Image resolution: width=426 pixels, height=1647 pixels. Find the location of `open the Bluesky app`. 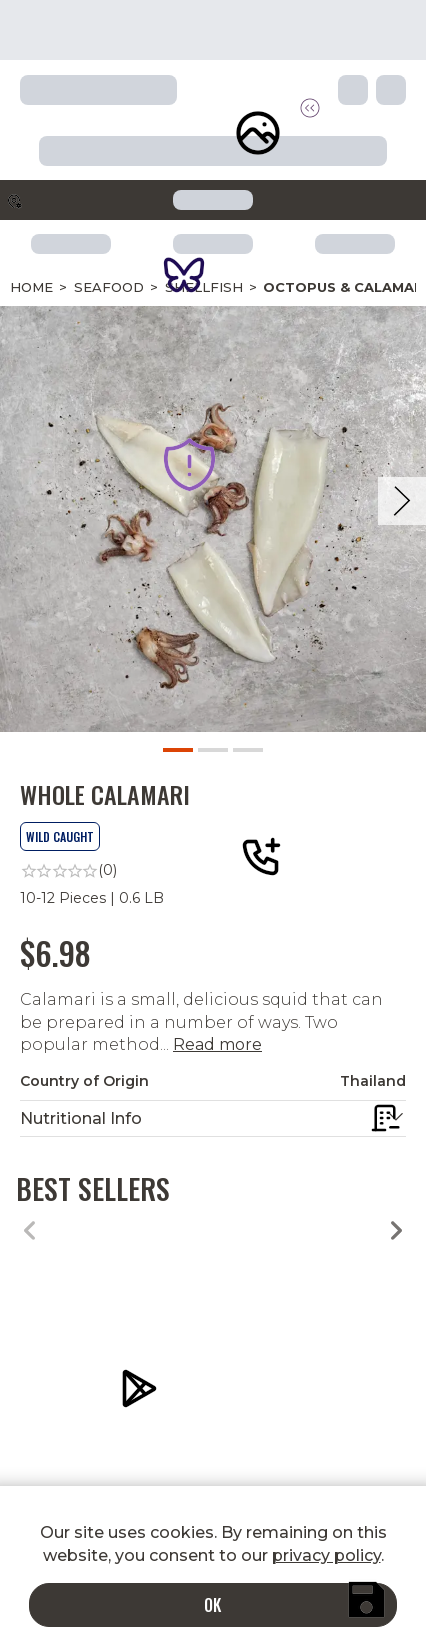

open the Bluesky app is located at coordinates (184, 274).